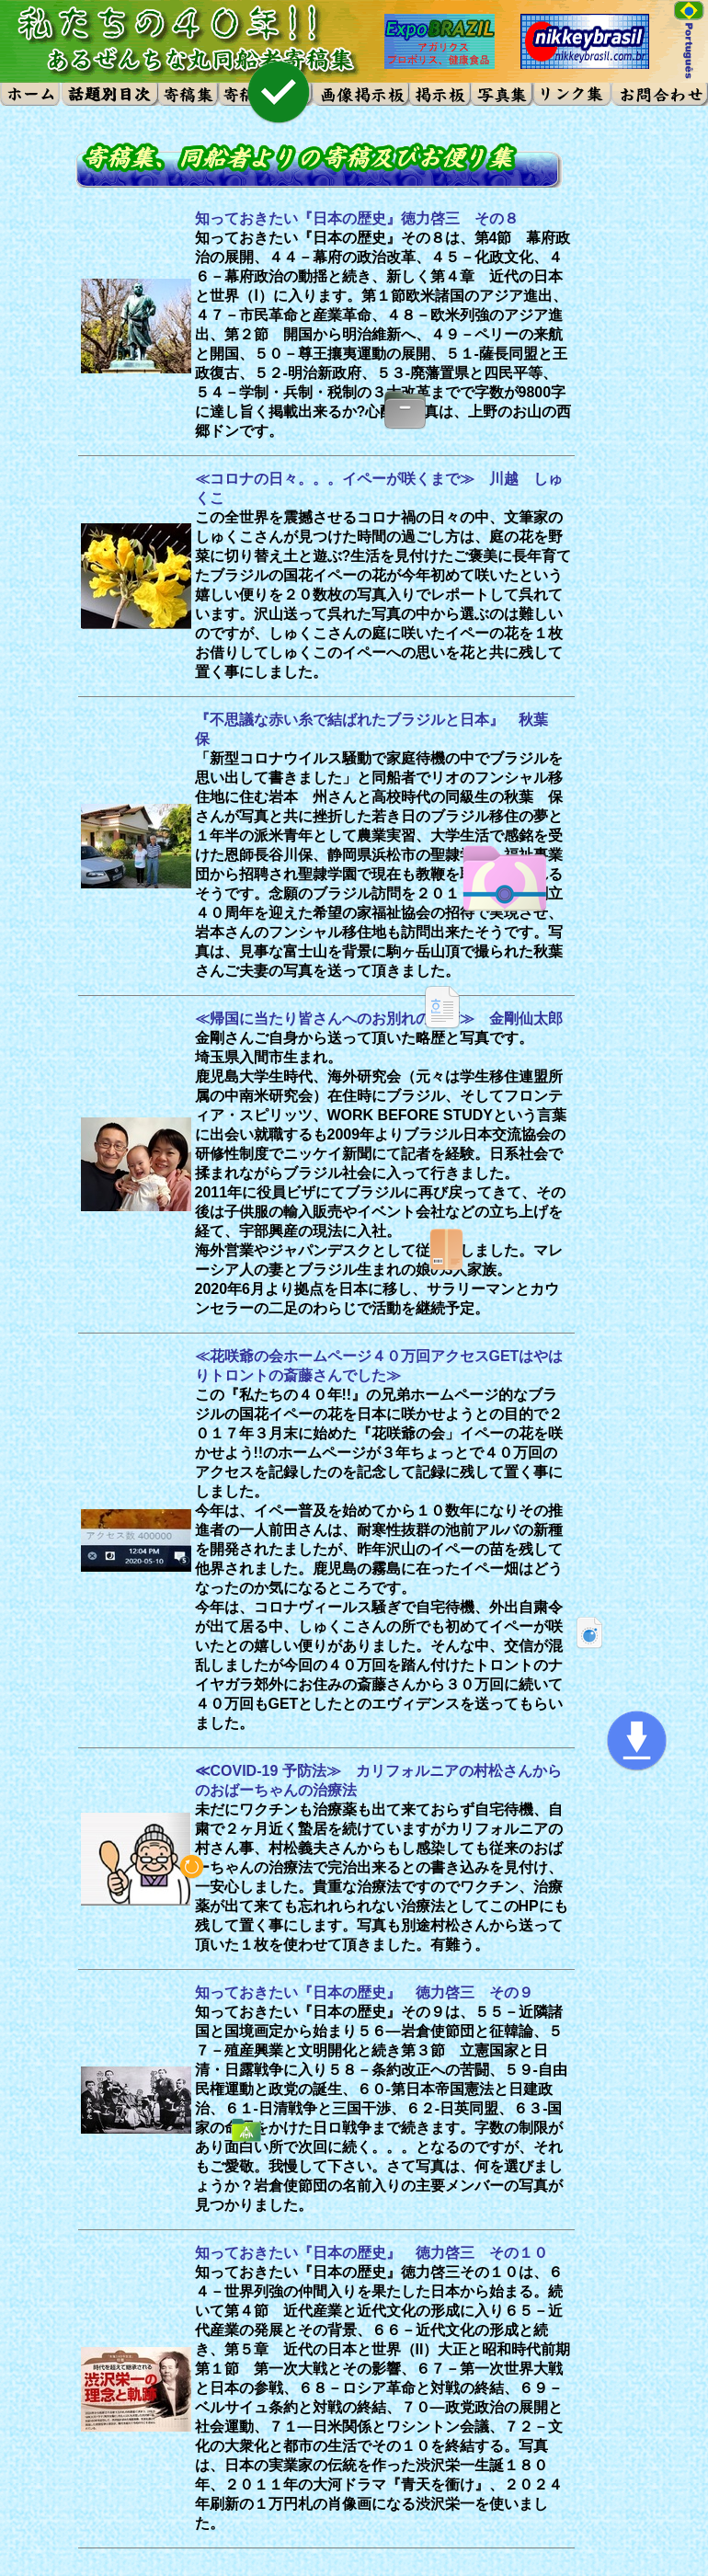 The width and height of the screenshot is (708, 2576). What do you see at coordinates (636, 1740) in the screenshot?
I see `access your downloads folder` at bounding box center [636, 1740].